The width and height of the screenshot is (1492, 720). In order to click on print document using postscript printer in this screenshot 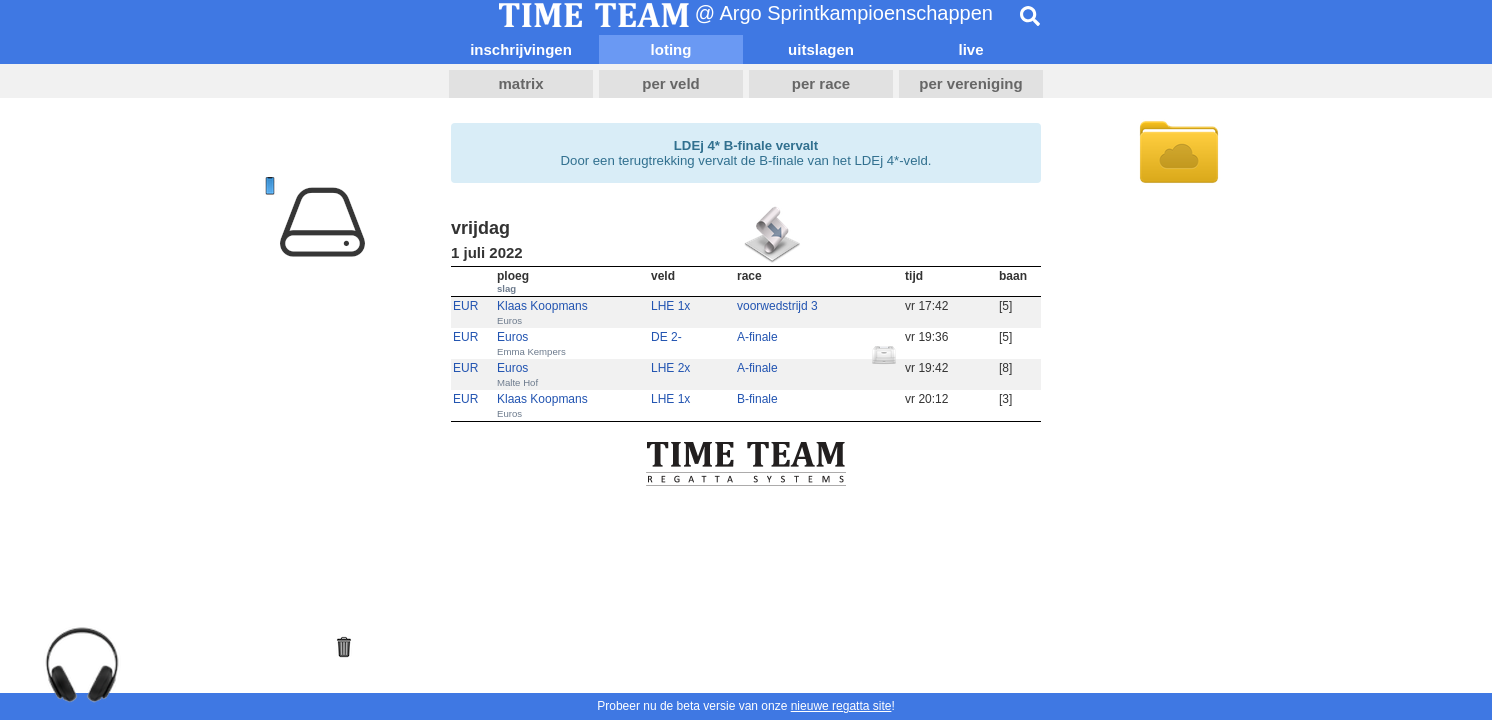, I will do `click(884, 355)`.